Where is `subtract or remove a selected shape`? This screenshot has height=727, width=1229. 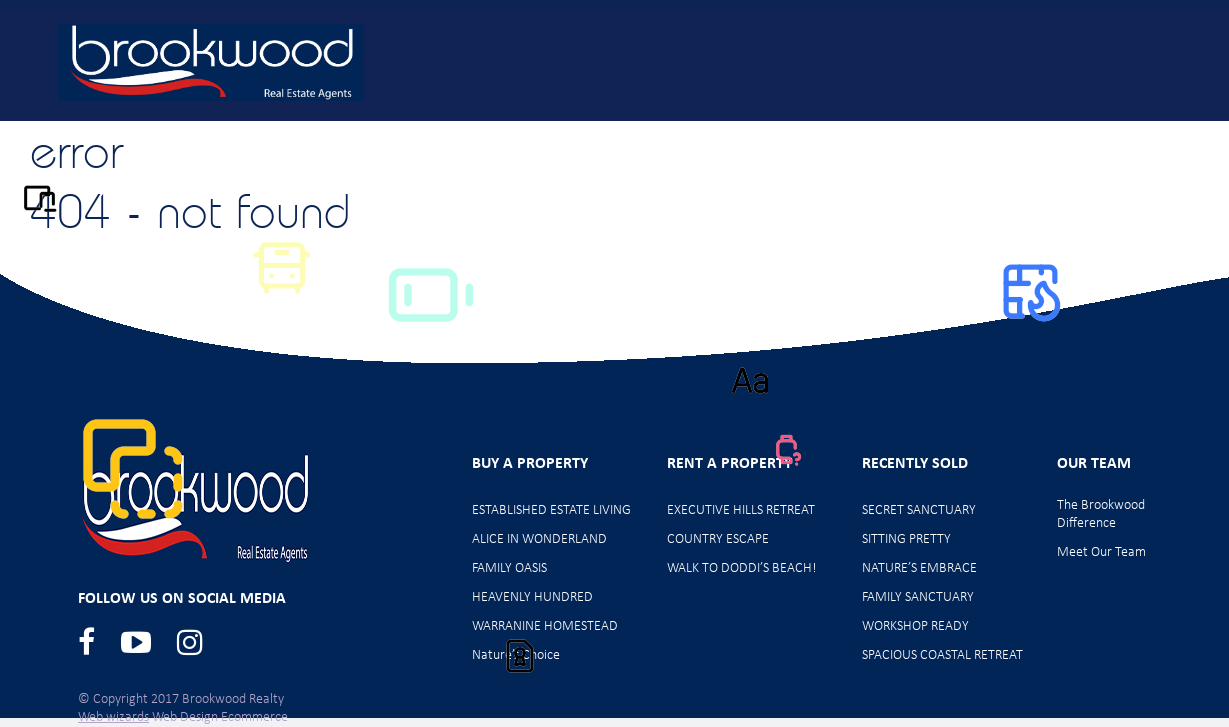
subtract or remove a selected shape is located at coordinates (133, 469).